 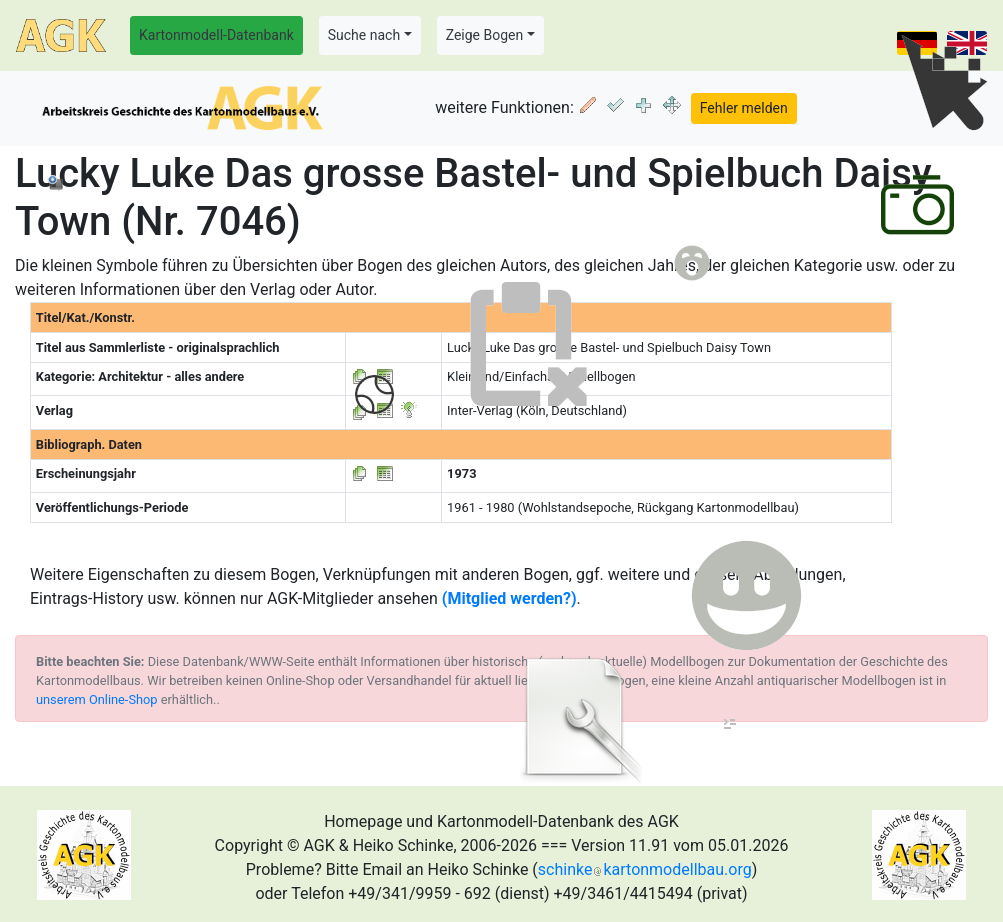 I want to click on access remote desktop connections, so click(x=944, y=82).